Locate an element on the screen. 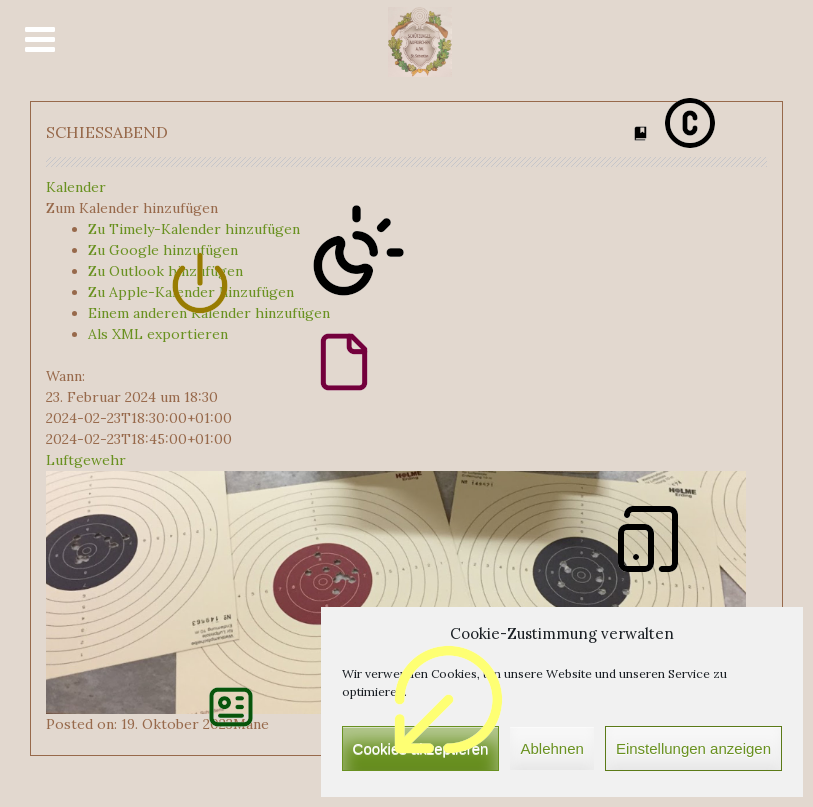  export or download content to the bottom-left is located at coordinates (448, 699).